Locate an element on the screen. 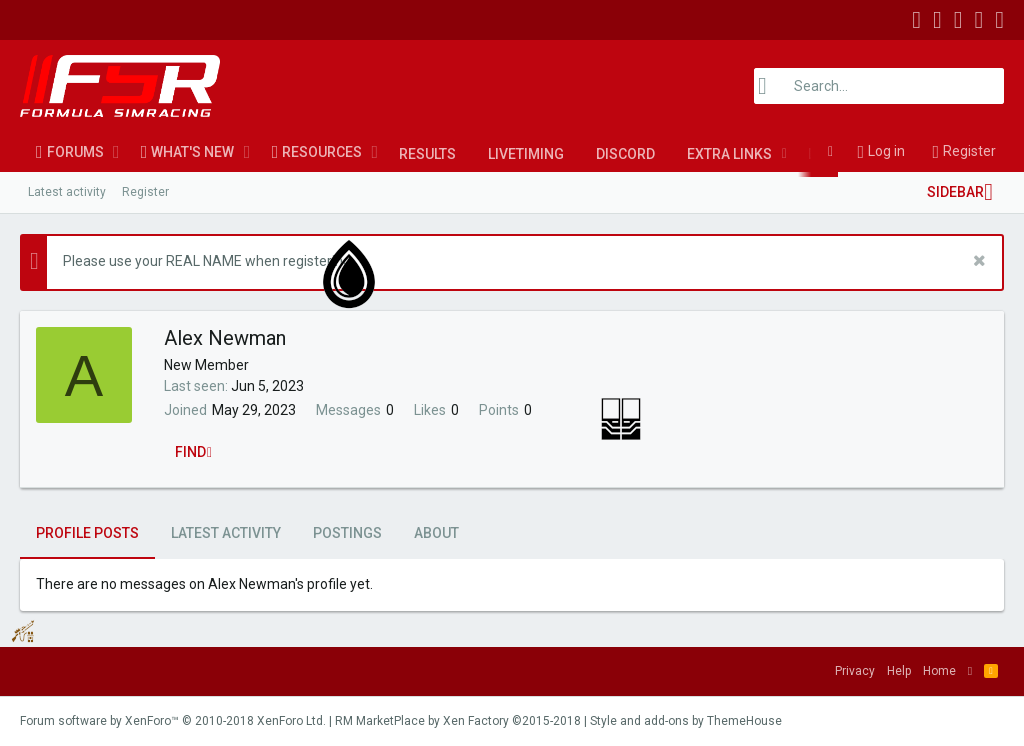 The width and height of the screenshot is (1024, 746). indicates a topaz gem or jewel resource in-game is located at coordinates (349, 274).